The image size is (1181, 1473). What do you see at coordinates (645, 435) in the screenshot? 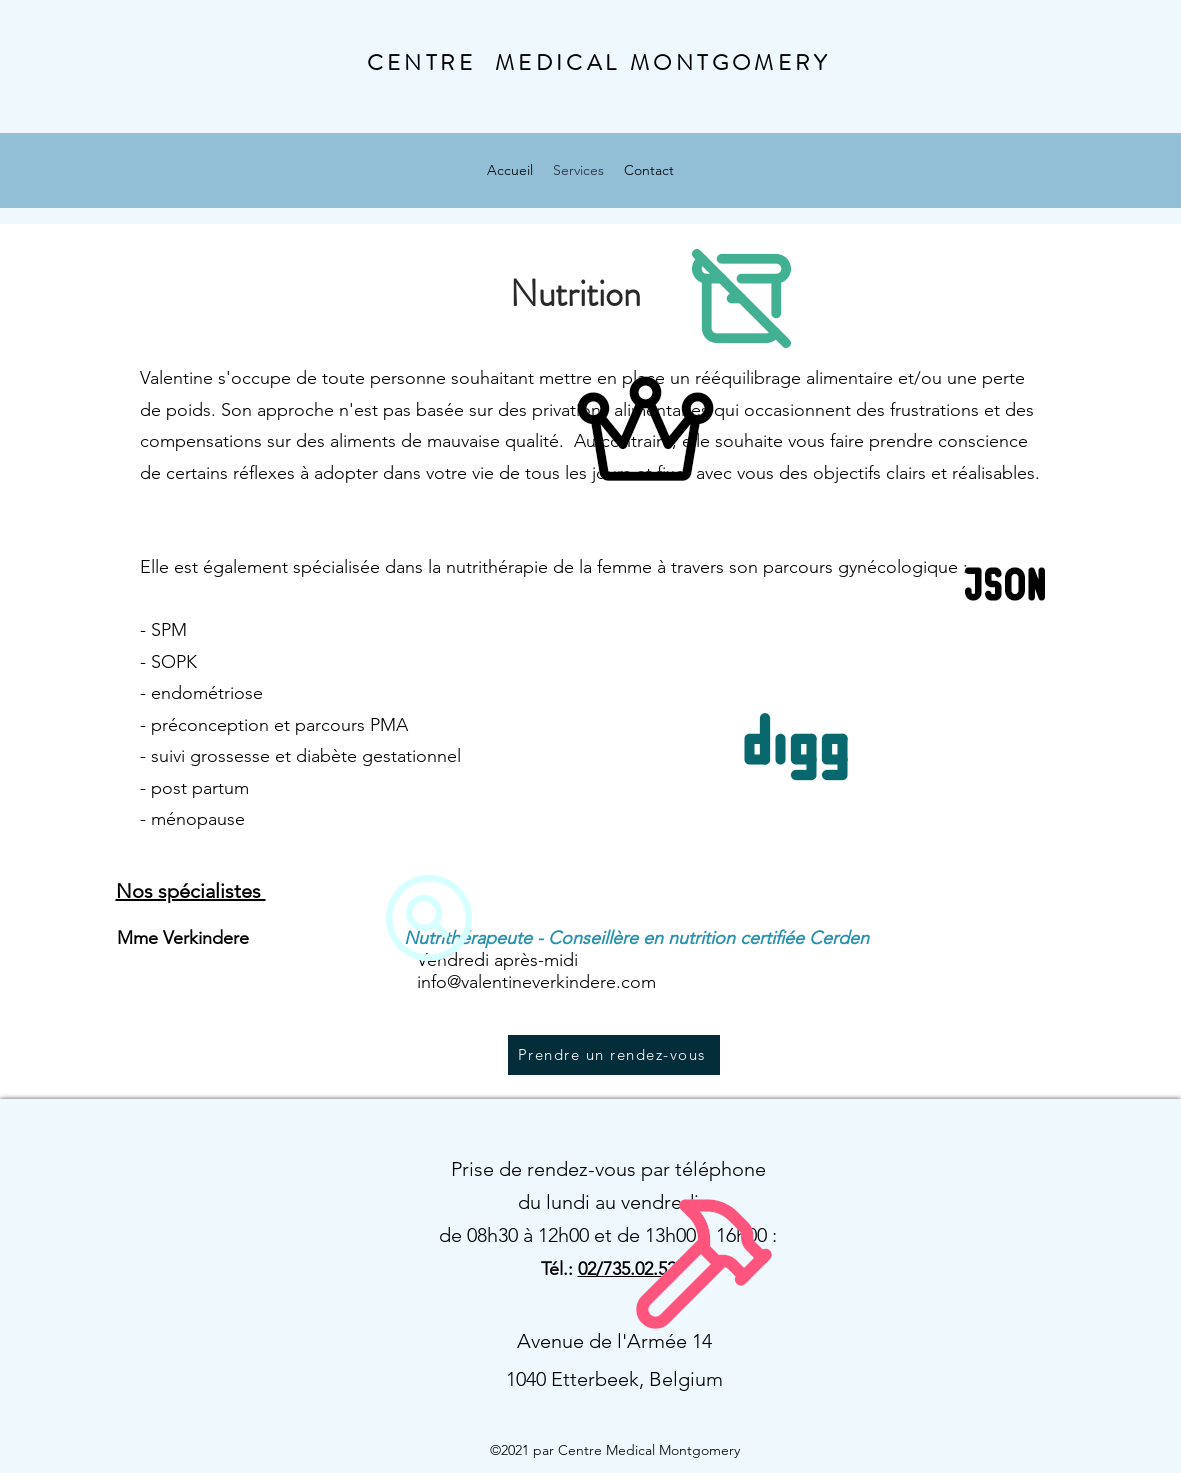
I see `indicates premium or pro subscription status` at bounding box center [645, 435].